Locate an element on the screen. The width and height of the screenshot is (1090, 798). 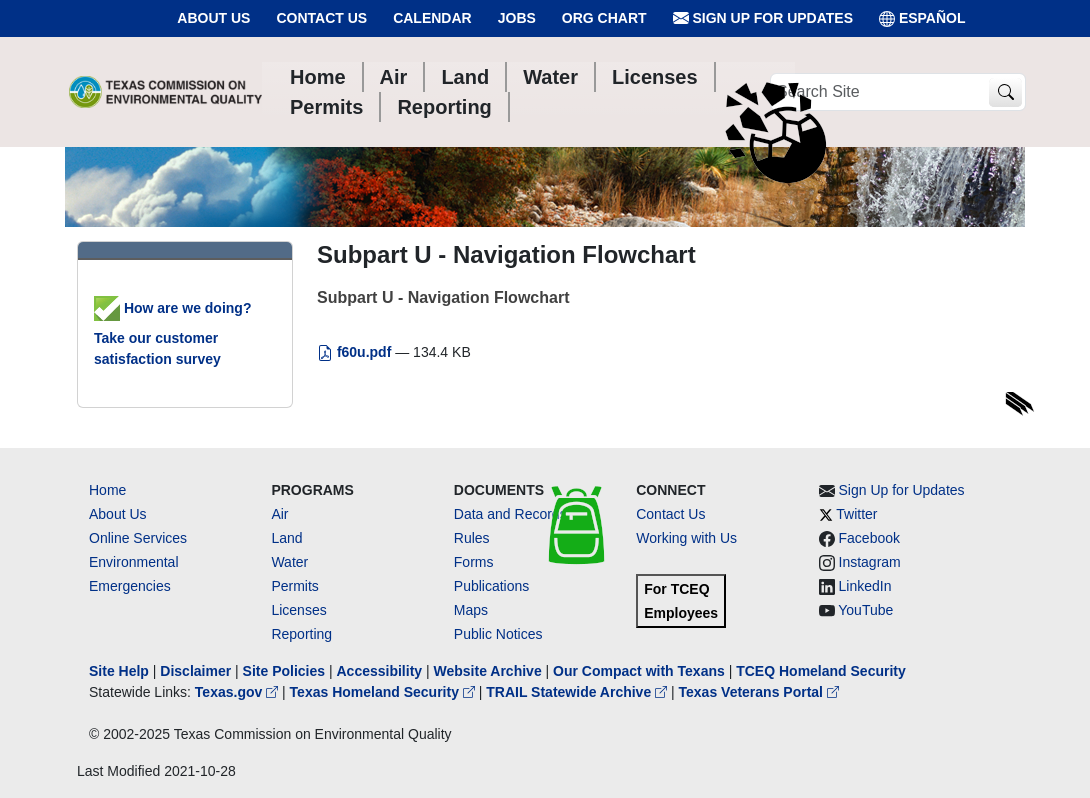
access school or education features is located at coordinates (576, 524).